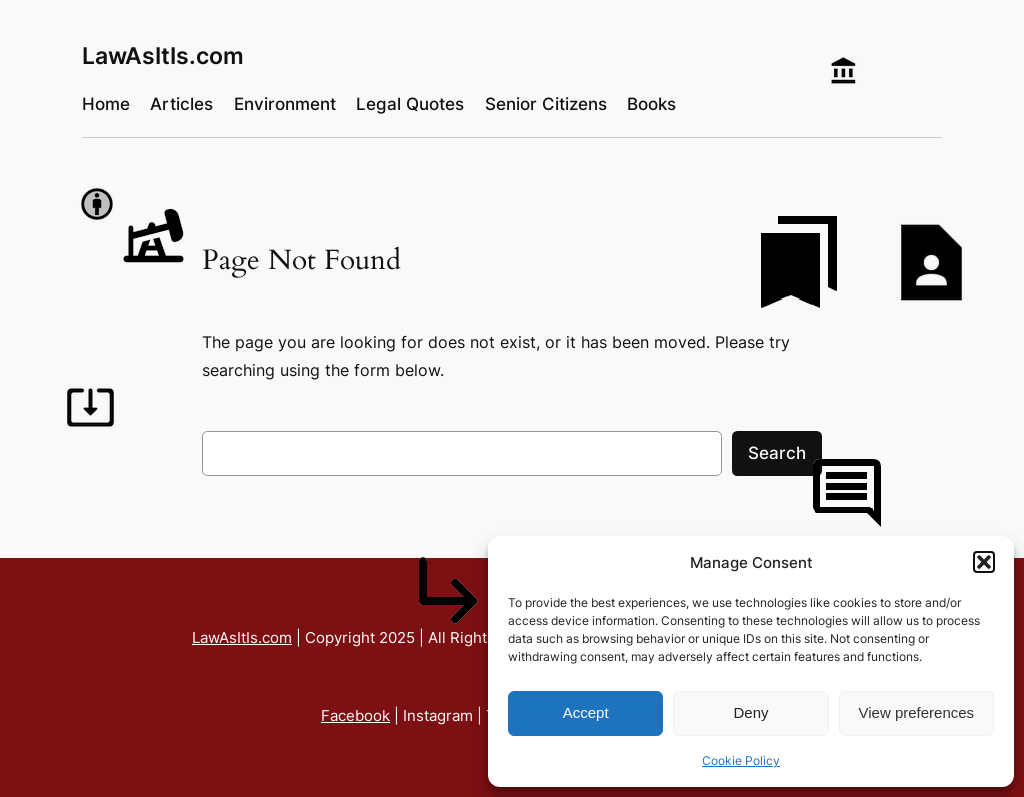 The height and width of the screenshot is (797, 1024). I want to click on download a system update, so click(90, 407).